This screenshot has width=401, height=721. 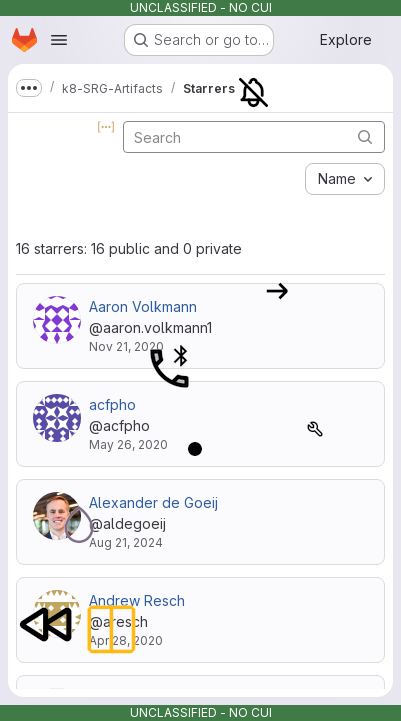 What do you see at coordinates (169, 368) in the screenshot?
I see `phone call connected via bluetooth speaker` at bounding box center [169, 368].